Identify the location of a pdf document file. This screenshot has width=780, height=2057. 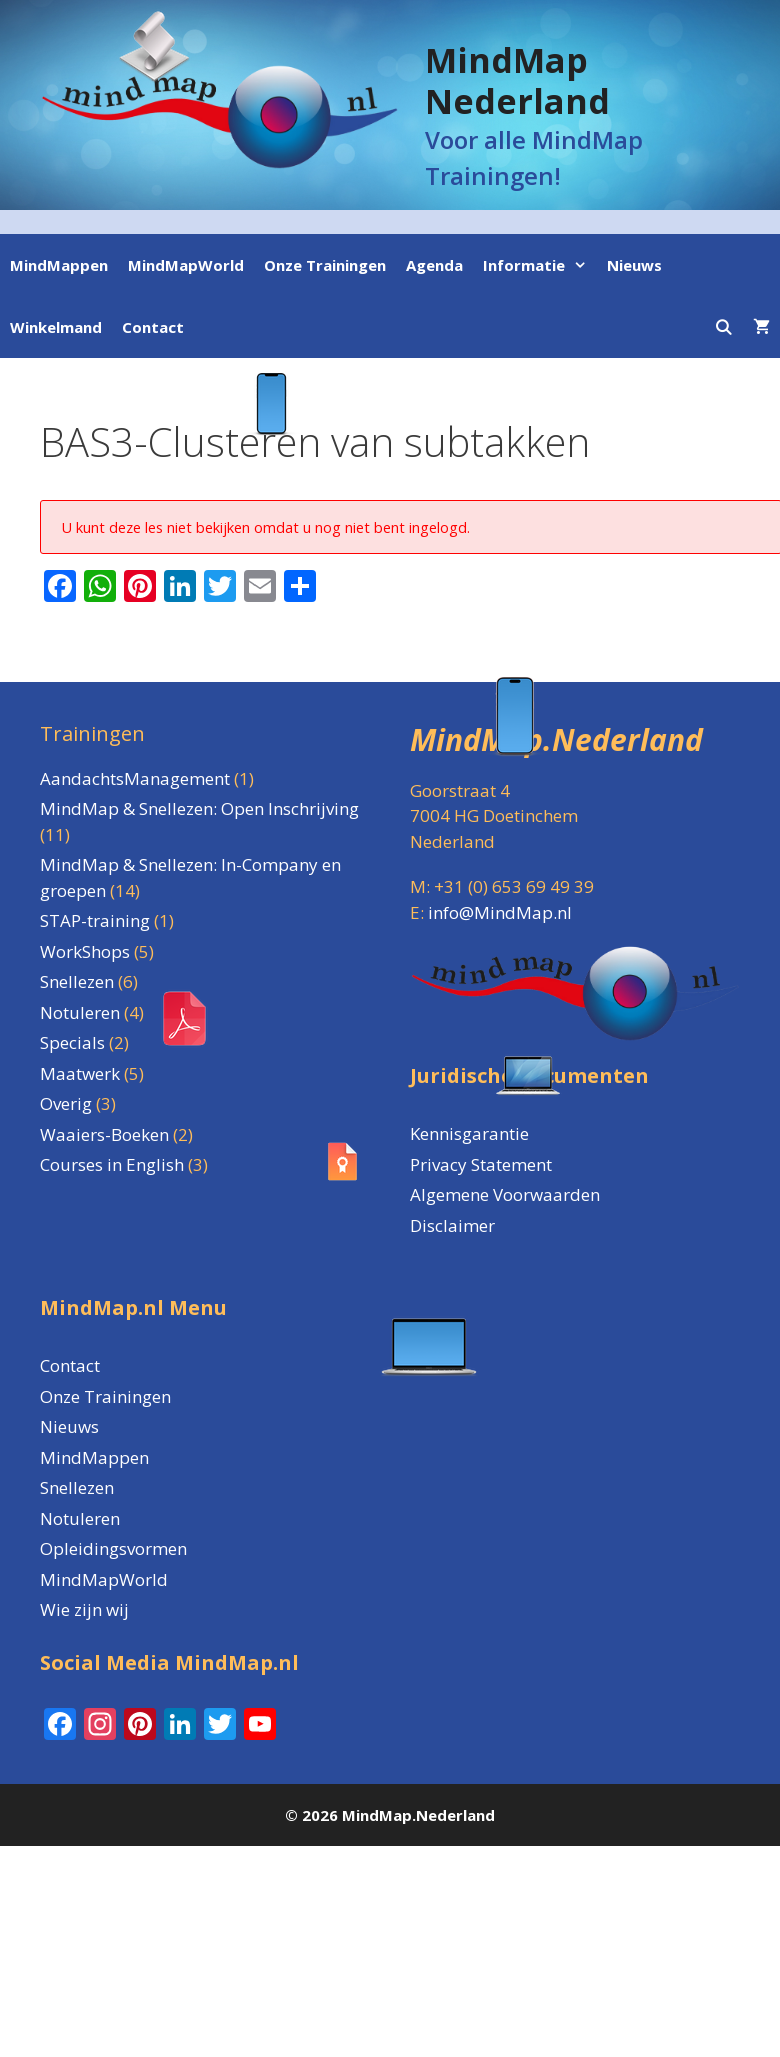
(184, 1018).